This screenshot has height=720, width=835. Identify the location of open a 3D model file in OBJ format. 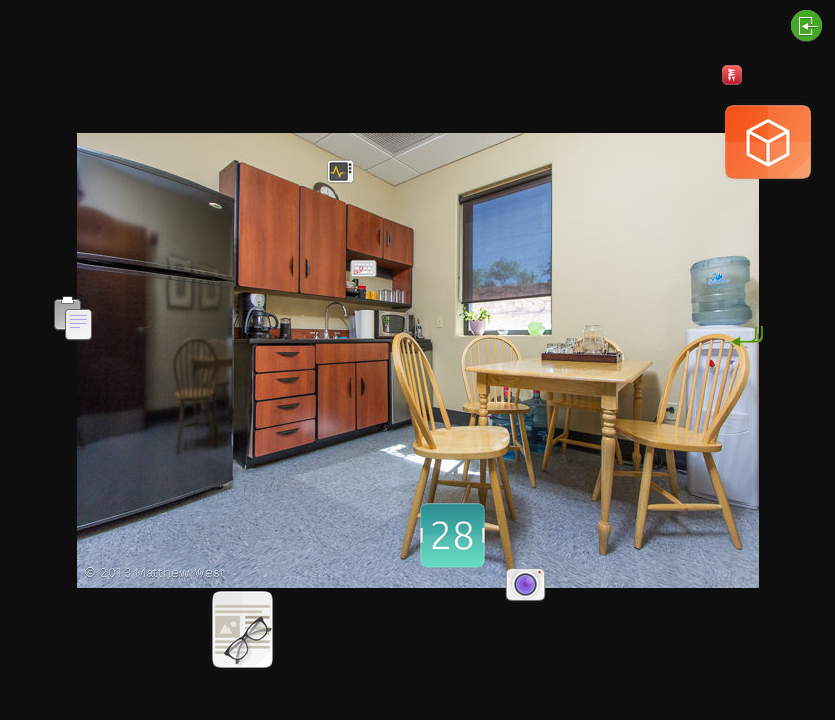
(768, 139).